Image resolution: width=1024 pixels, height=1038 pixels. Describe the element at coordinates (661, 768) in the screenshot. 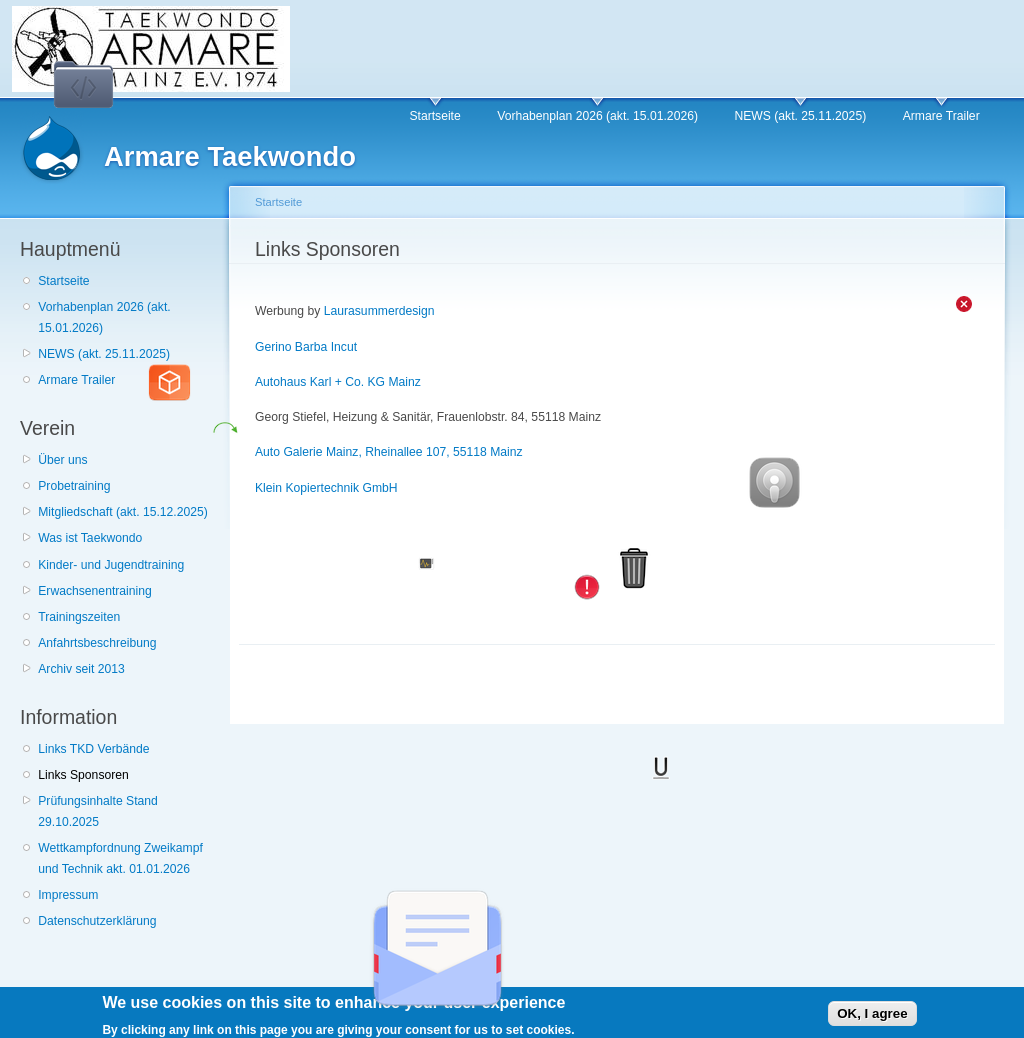

I see `apply underline formatting to selected text` at that location.